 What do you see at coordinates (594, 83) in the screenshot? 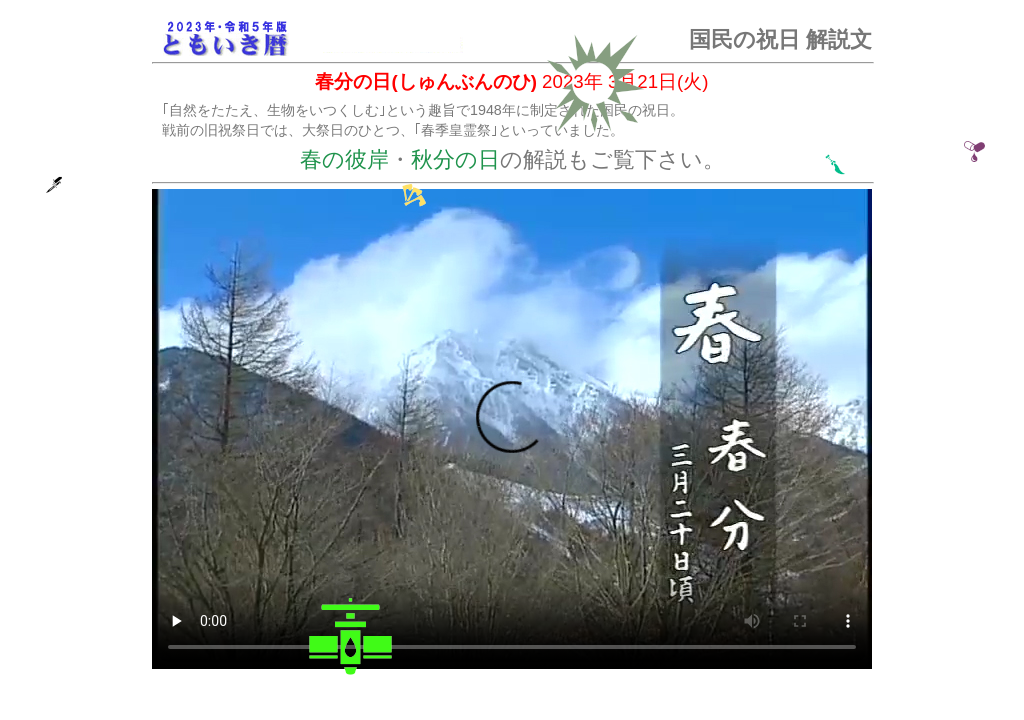
I see `indicates an eclipse or celestial event in a game` at bounding box center [594, 83].